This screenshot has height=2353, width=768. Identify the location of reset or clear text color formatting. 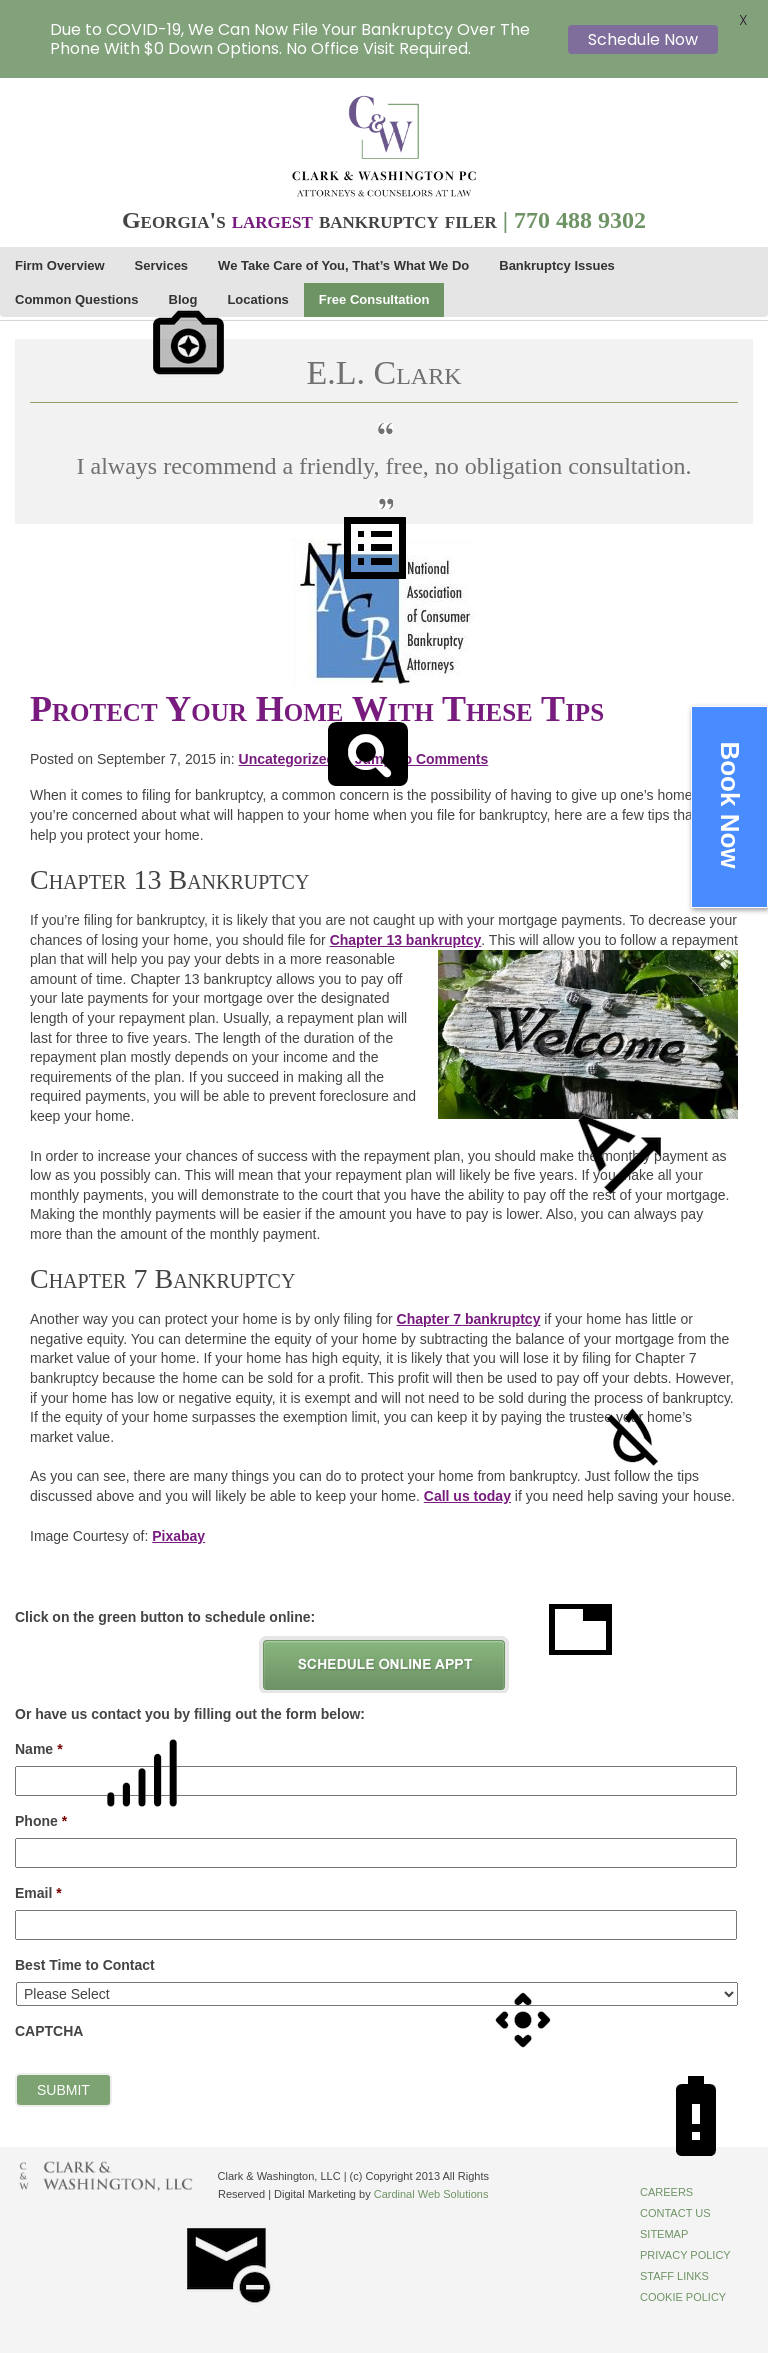
(632, 1436).